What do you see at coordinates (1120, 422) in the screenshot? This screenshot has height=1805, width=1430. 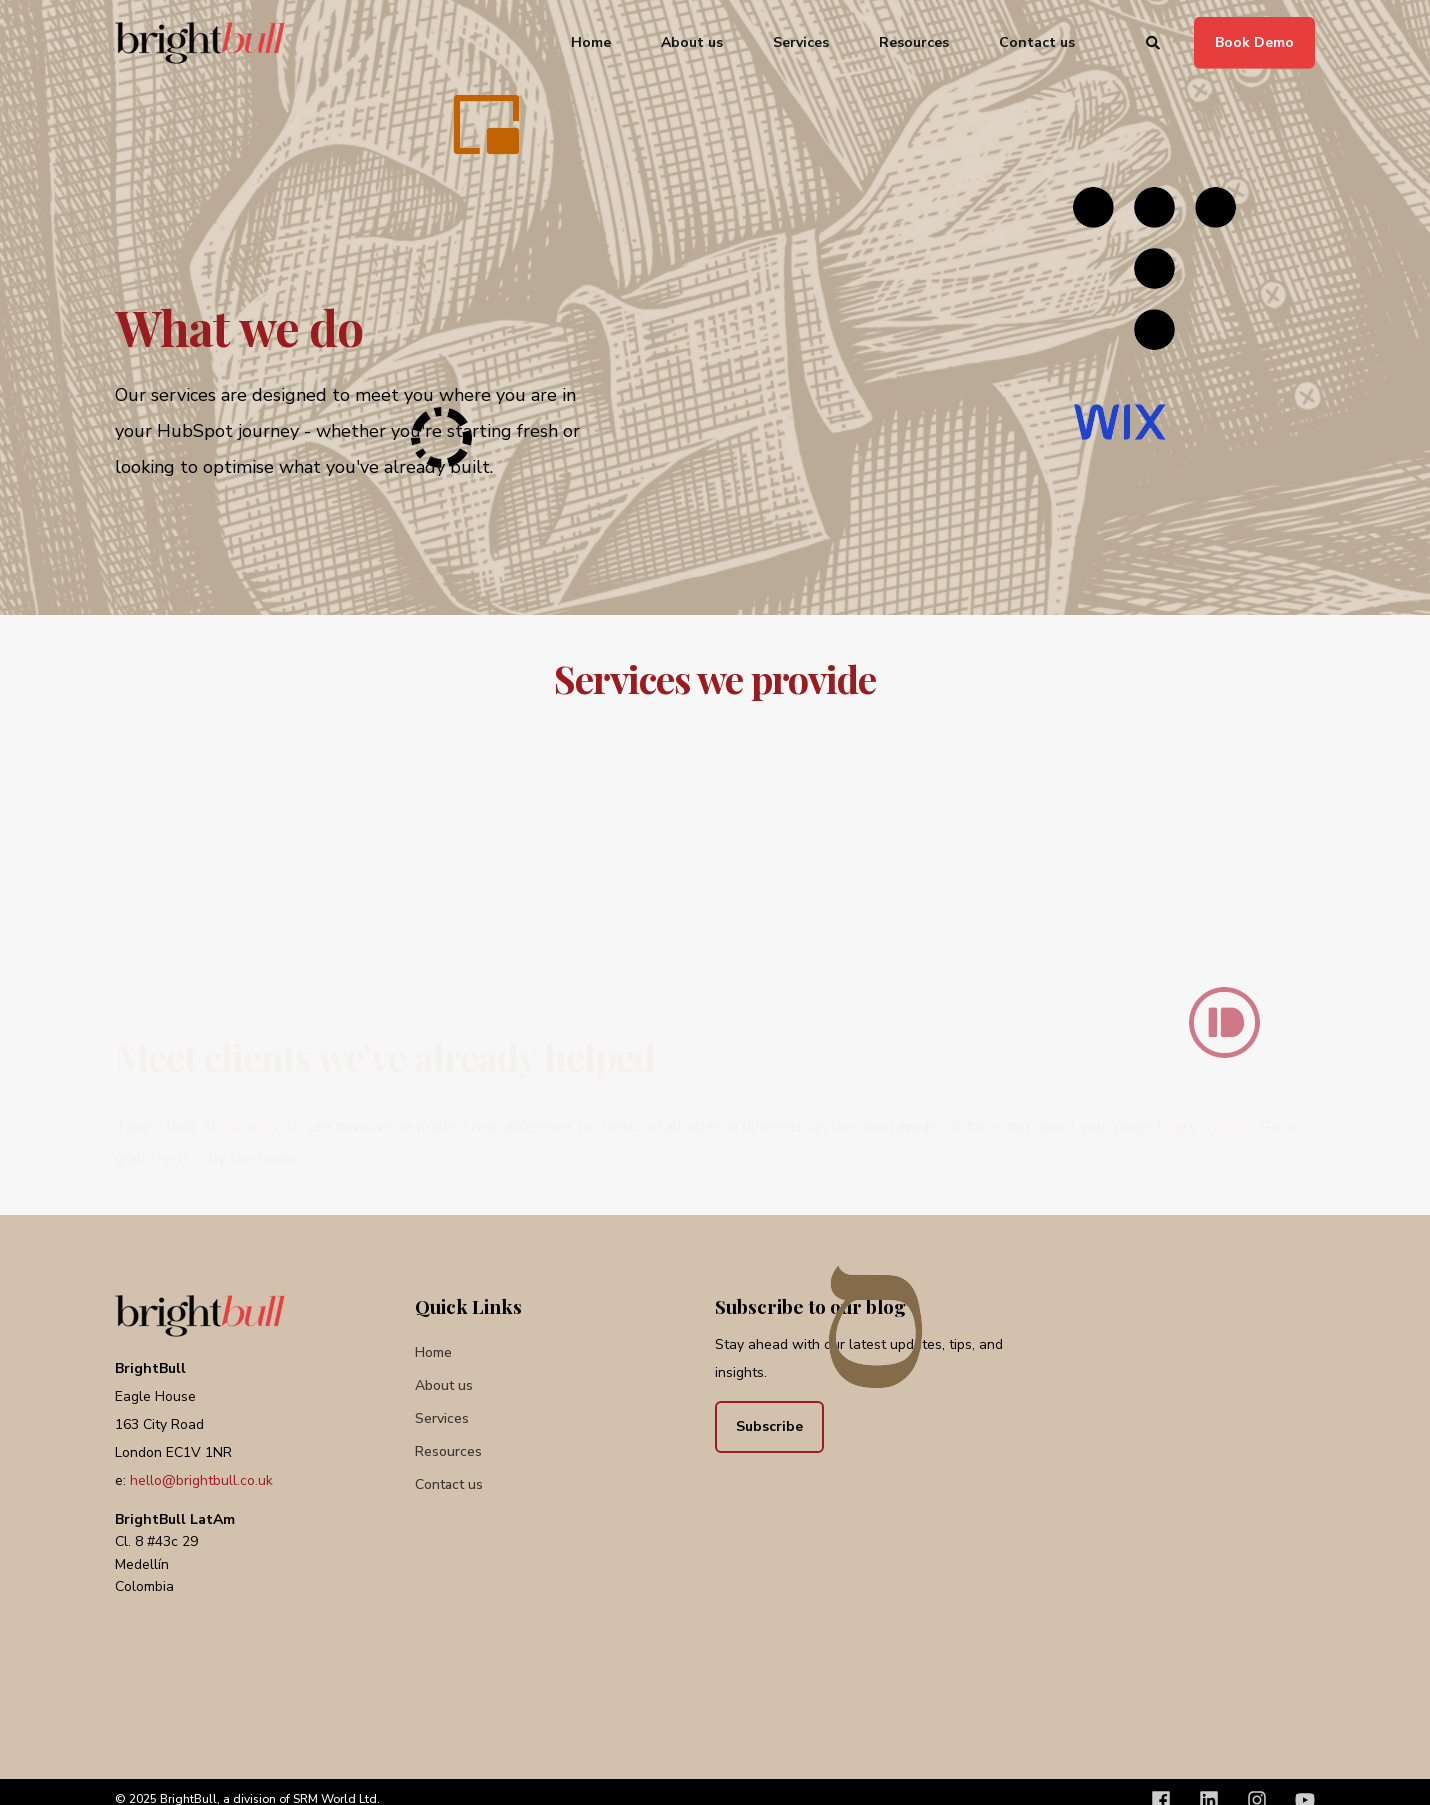 I see `wix website builder logo` at bounding box center [1120, 422].